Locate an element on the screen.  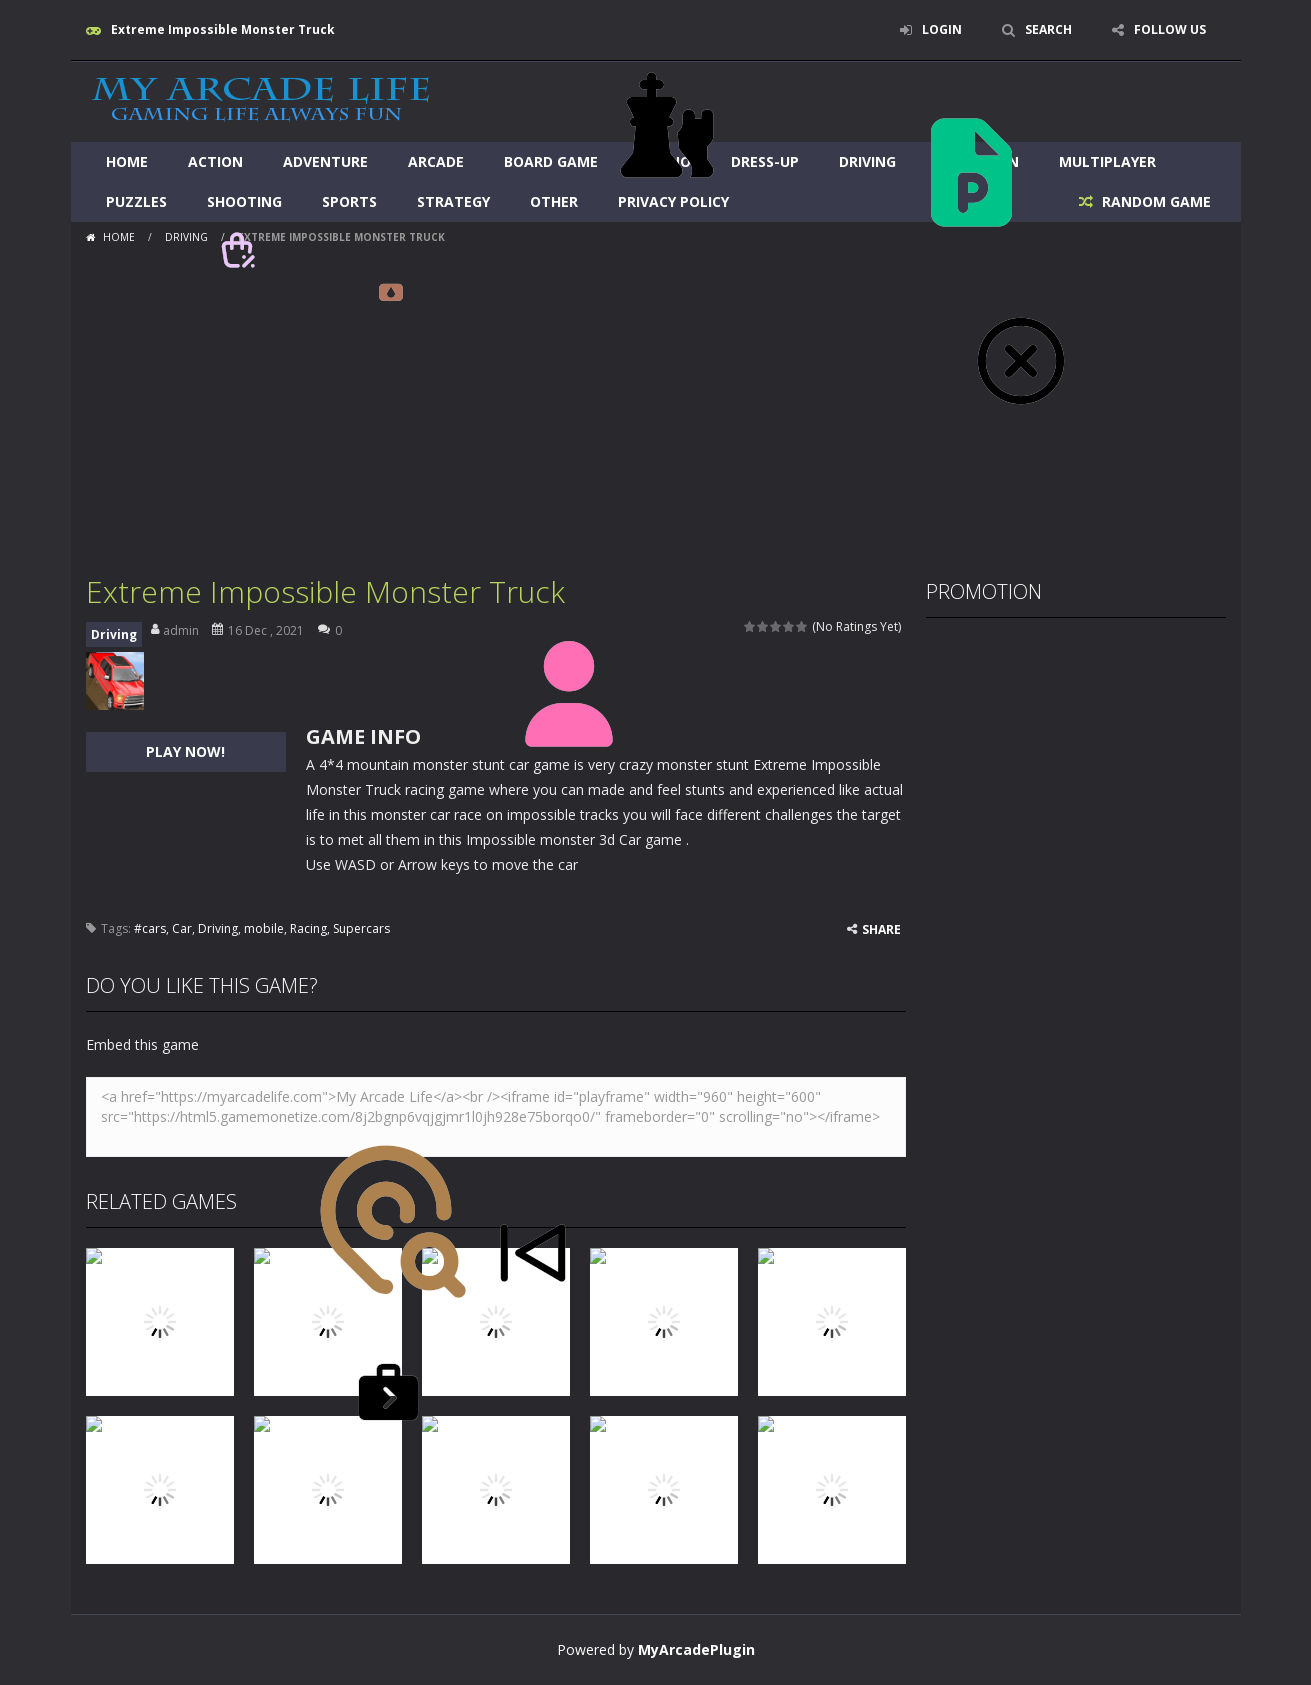
play chess game is located at coordinates (664, 128).